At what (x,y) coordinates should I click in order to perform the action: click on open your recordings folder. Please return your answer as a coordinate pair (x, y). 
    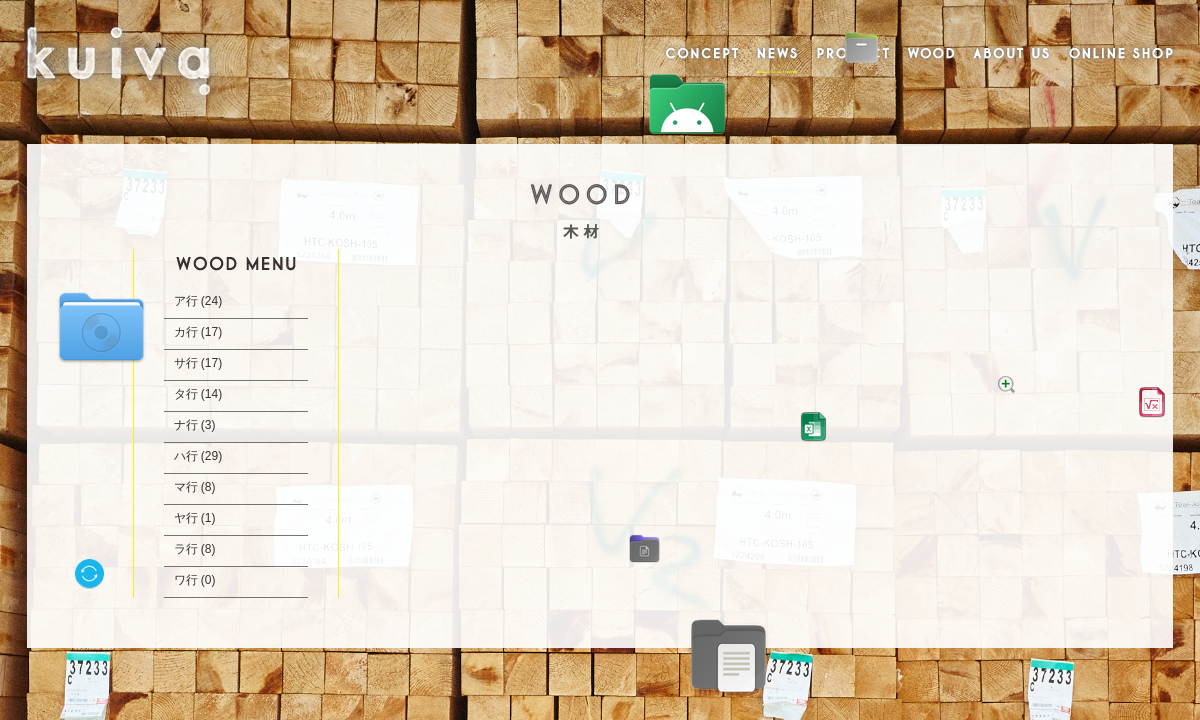
    Looking at the image, I should click on (101, 326).